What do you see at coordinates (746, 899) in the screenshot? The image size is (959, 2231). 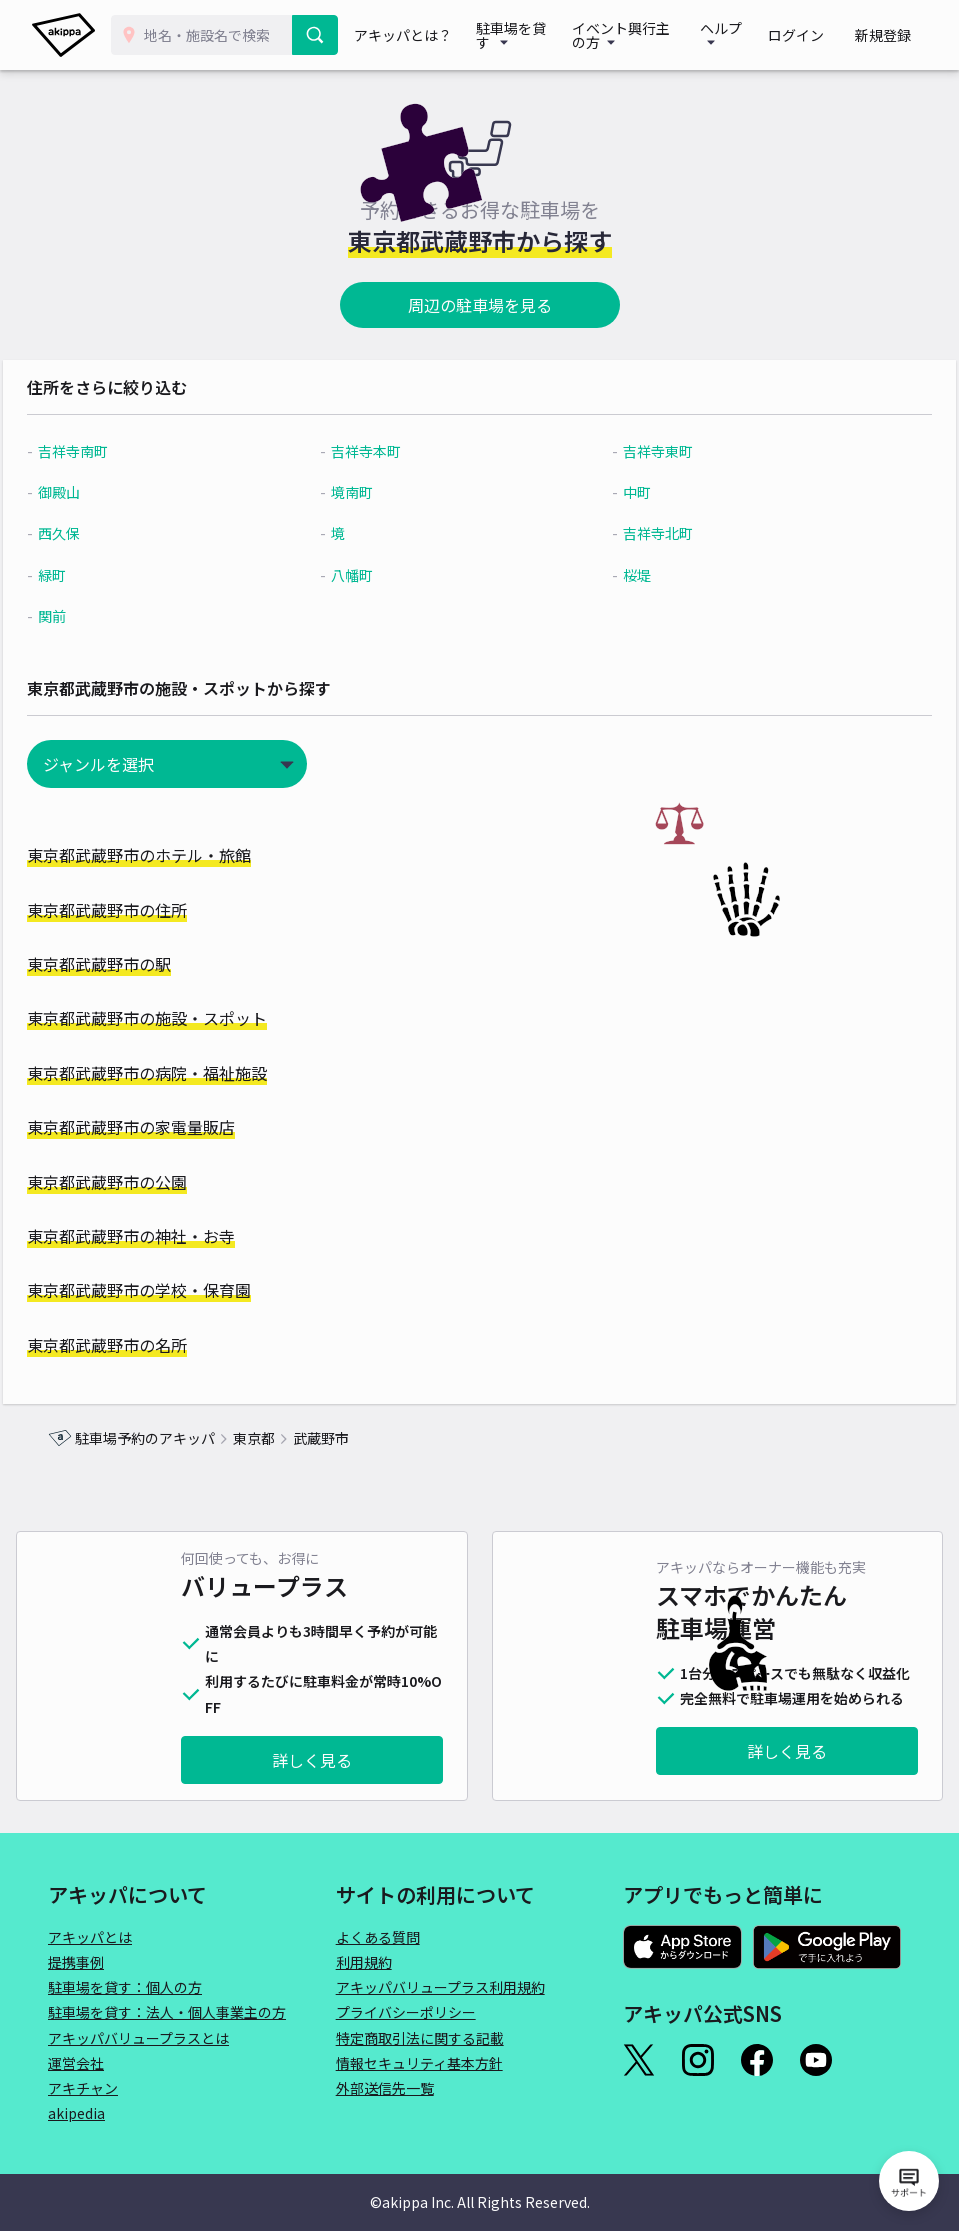 I see `skeleton or undead enemy type indicator` at bounding box center [746, 899].